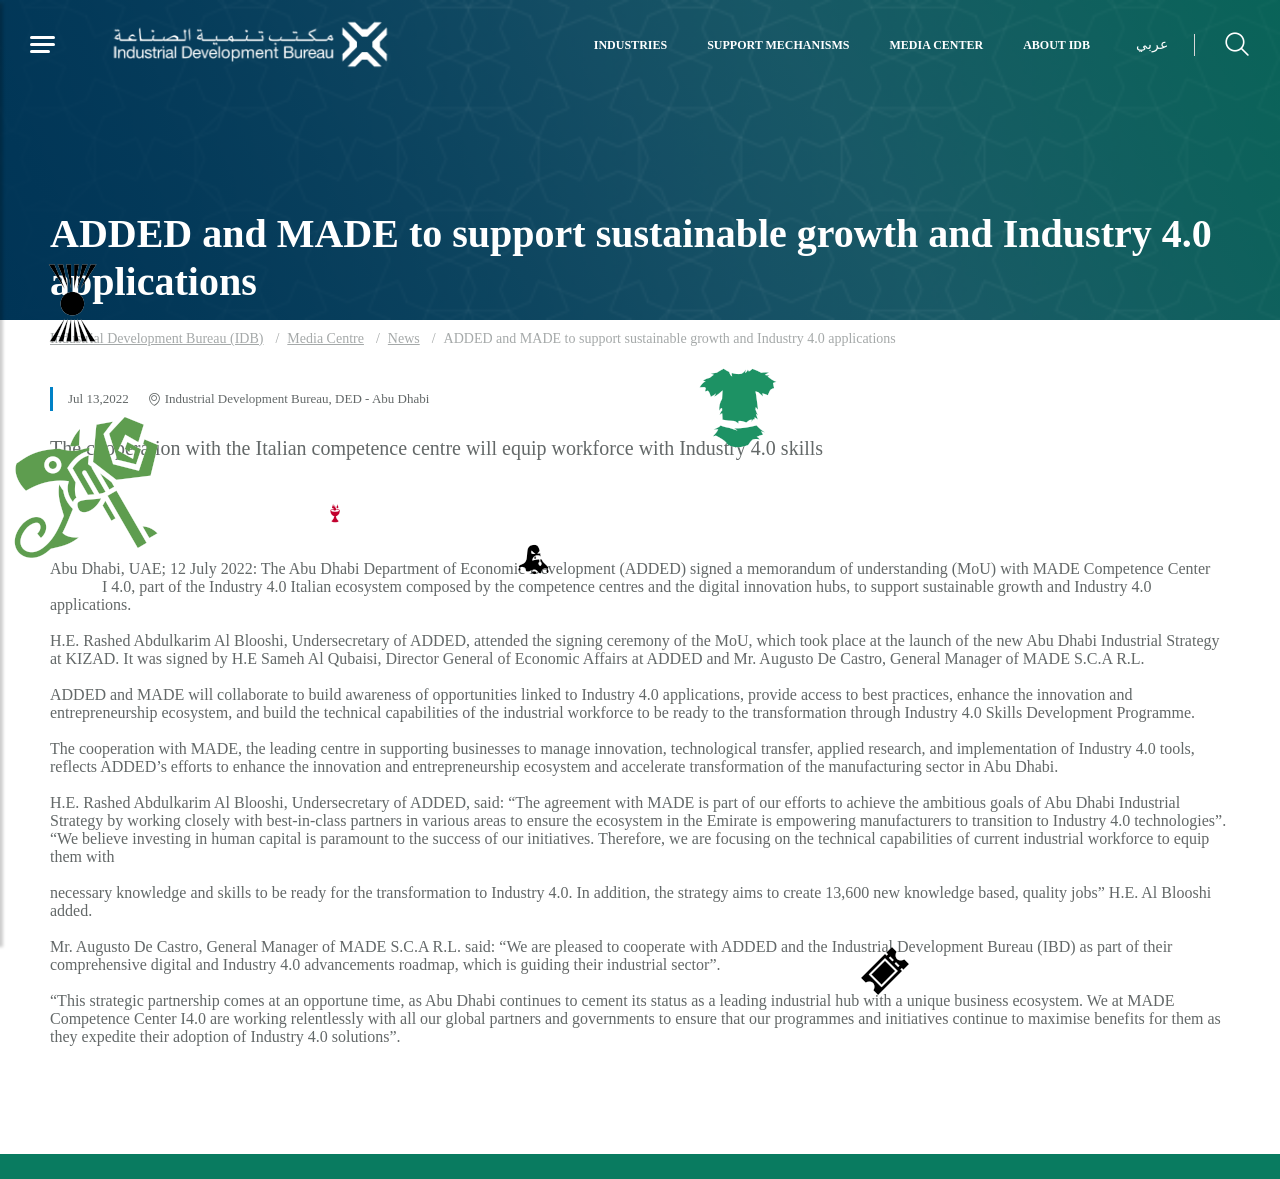 The height and width of the screenshot is (1179, 1280). I want to click on select a potion or elixir item, so click(335, 513).